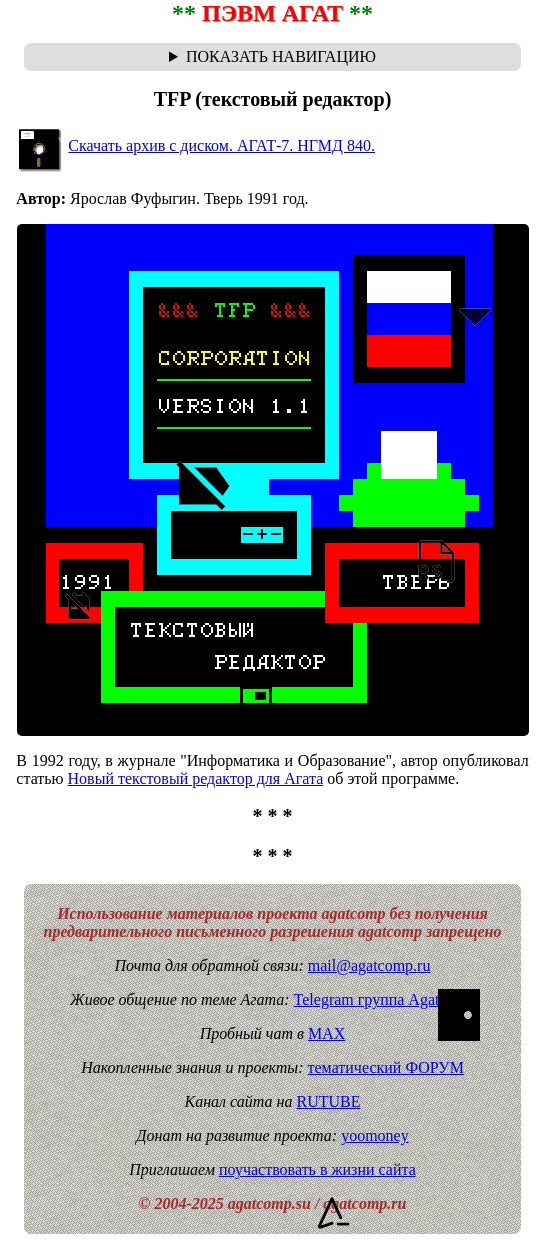 The image size is (545, 1252). I want to click on a Rust source code file, so click(436, 561).